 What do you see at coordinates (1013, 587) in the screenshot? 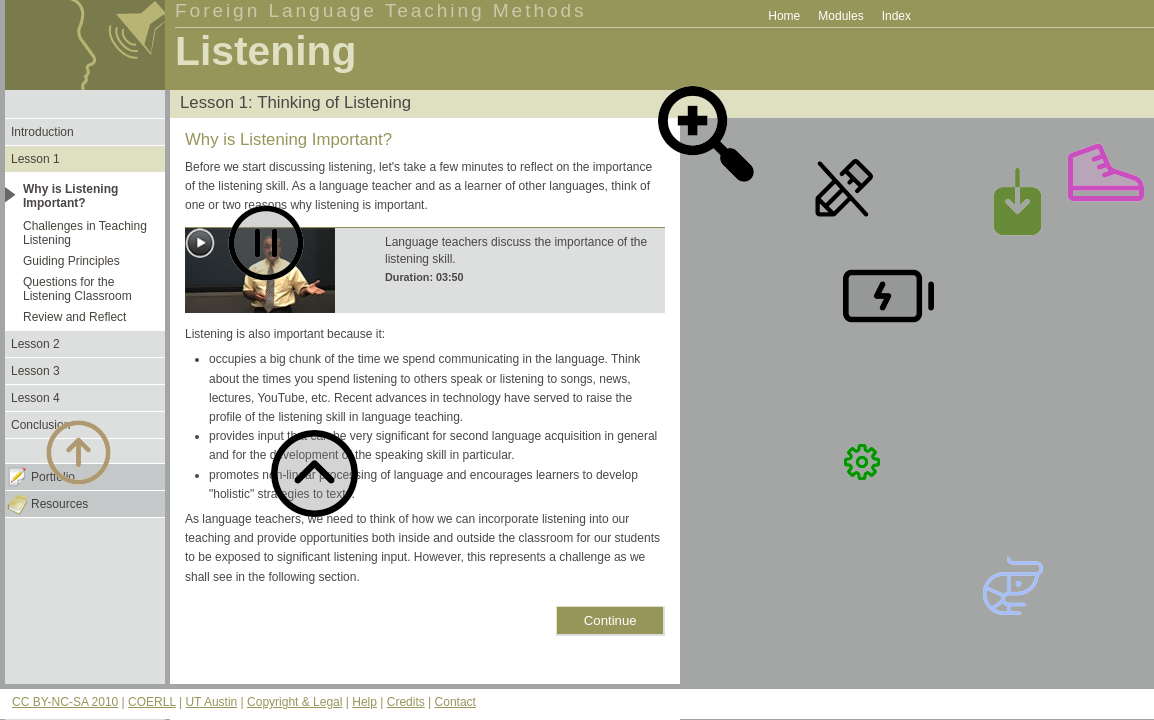
I see `indicates seafood or shrimp menu option` at bounding box center [1013, 587].